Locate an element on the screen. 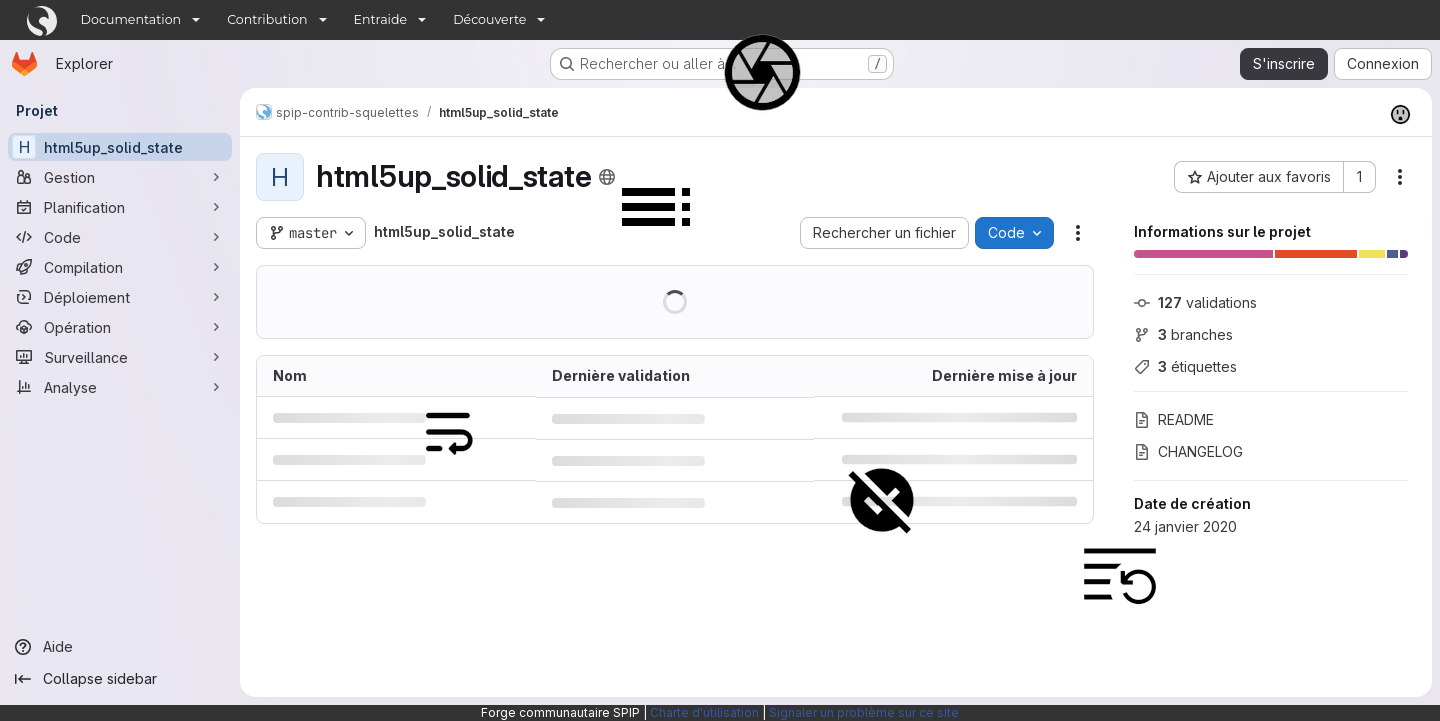  view table of contents is located at coordinates (656, 207).